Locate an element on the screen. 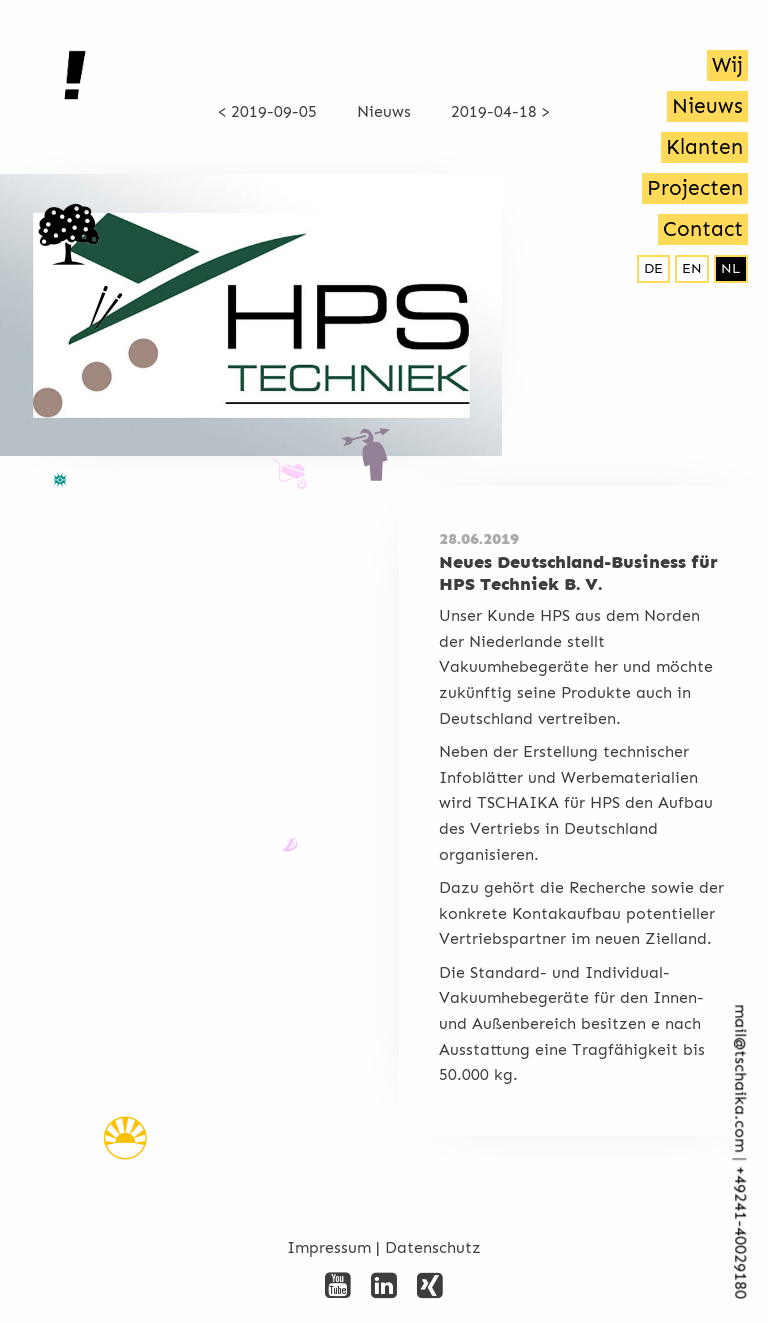 The height and width of the screenshot is (1323, 768). indicates autumn or seasonal theme is located at coordinates (289, 844).